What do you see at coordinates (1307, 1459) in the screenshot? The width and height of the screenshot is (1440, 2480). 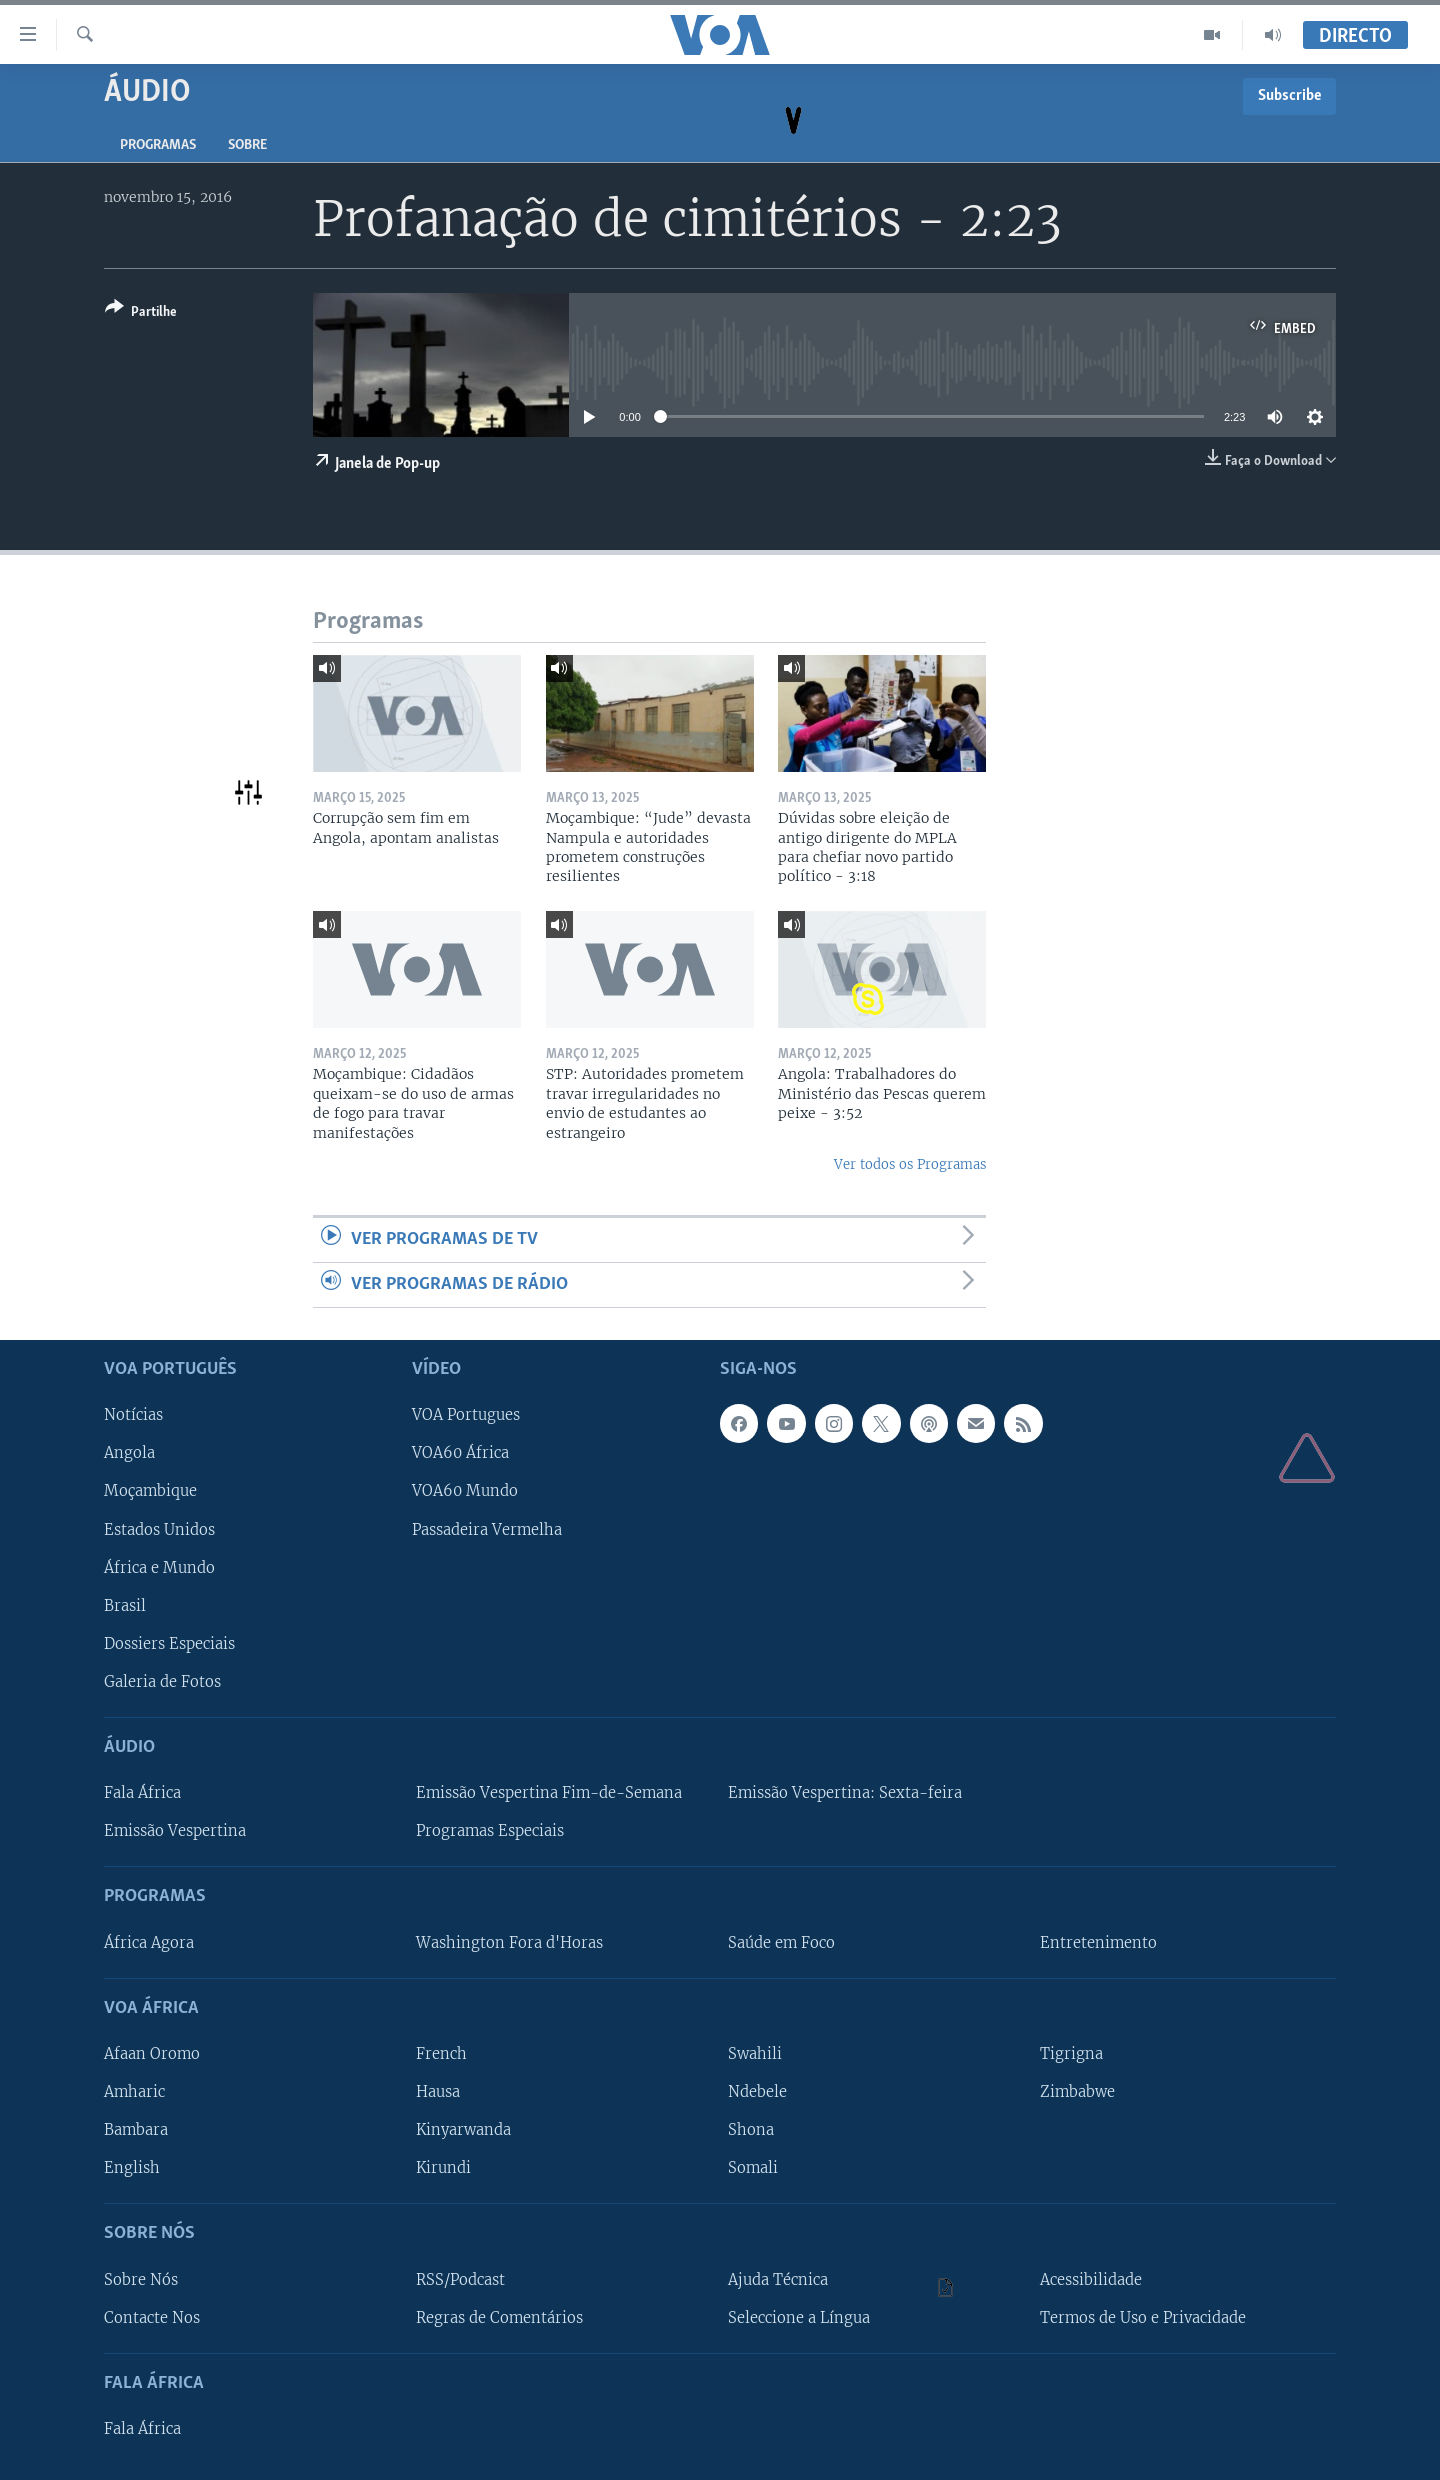 I see `indicates a warning or caution state` at bounding box center [1307, 1459].